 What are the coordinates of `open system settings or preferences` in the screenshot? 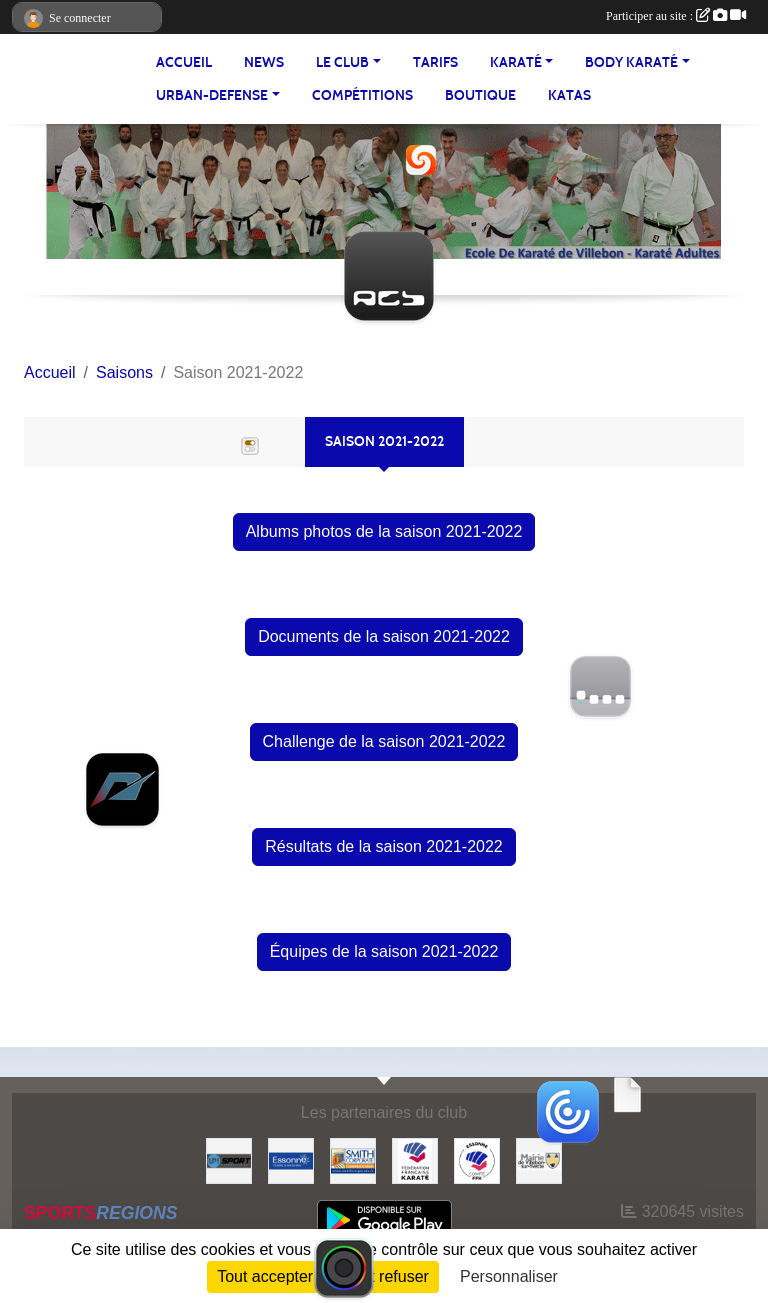 It's located at (250, 446).